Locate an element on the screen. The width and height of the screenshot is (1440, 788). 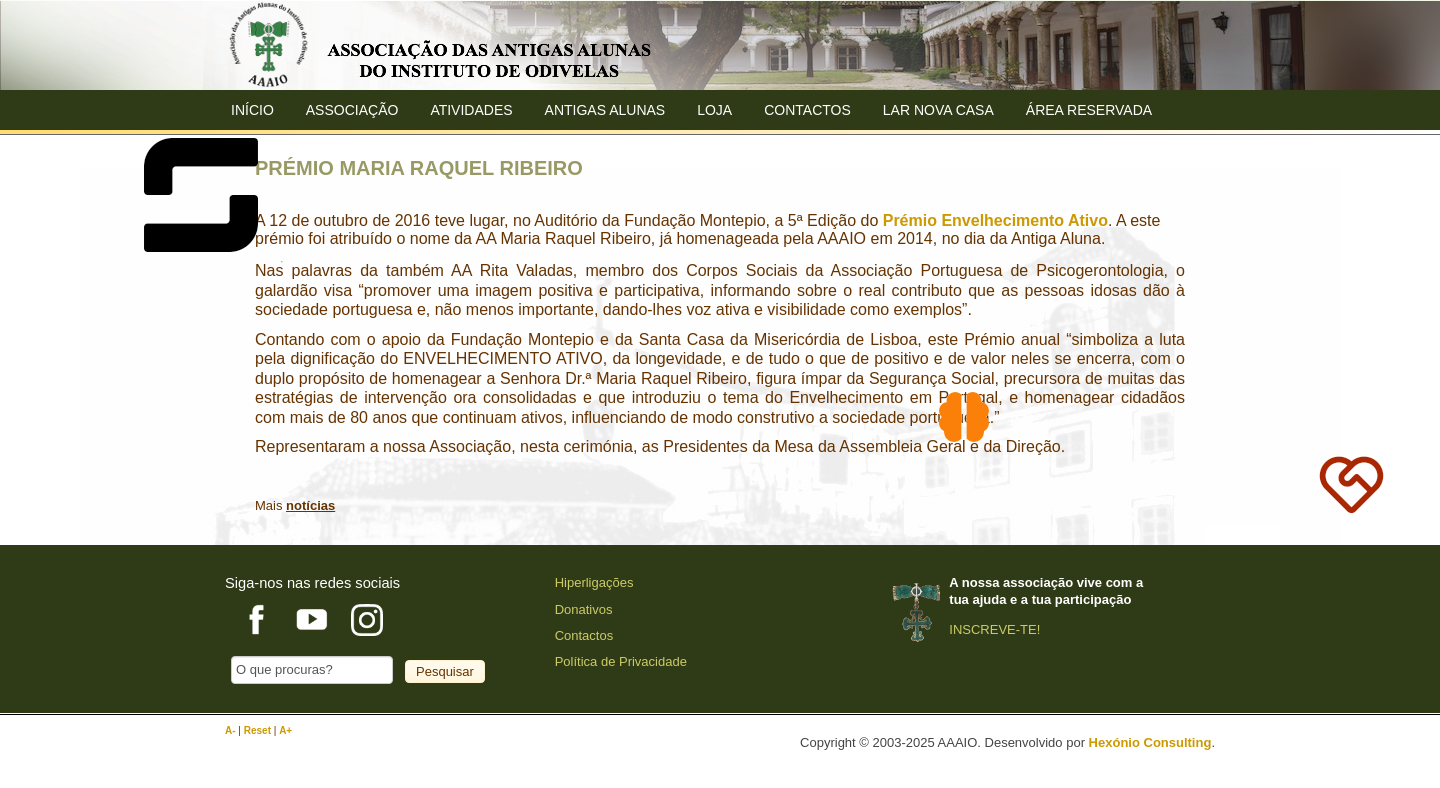
access customer service or support is located at coordinates (1351, 484).